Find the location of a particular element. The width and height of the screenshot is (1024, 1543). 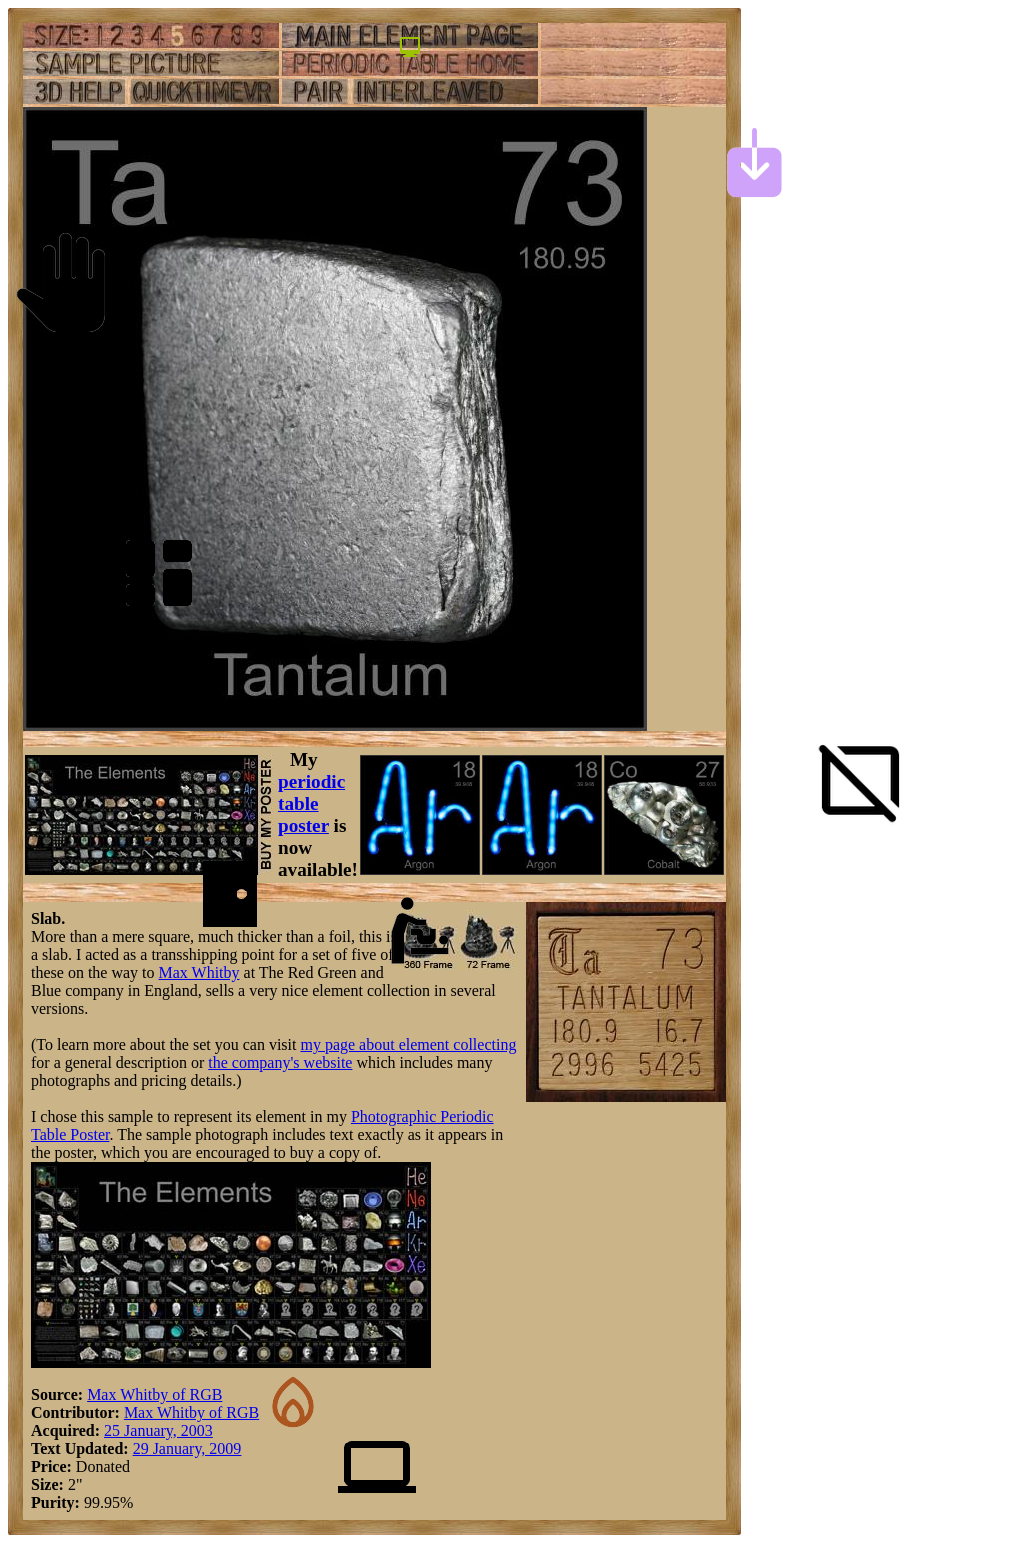

indicates browser not supported is located at coordinates (860, 780).